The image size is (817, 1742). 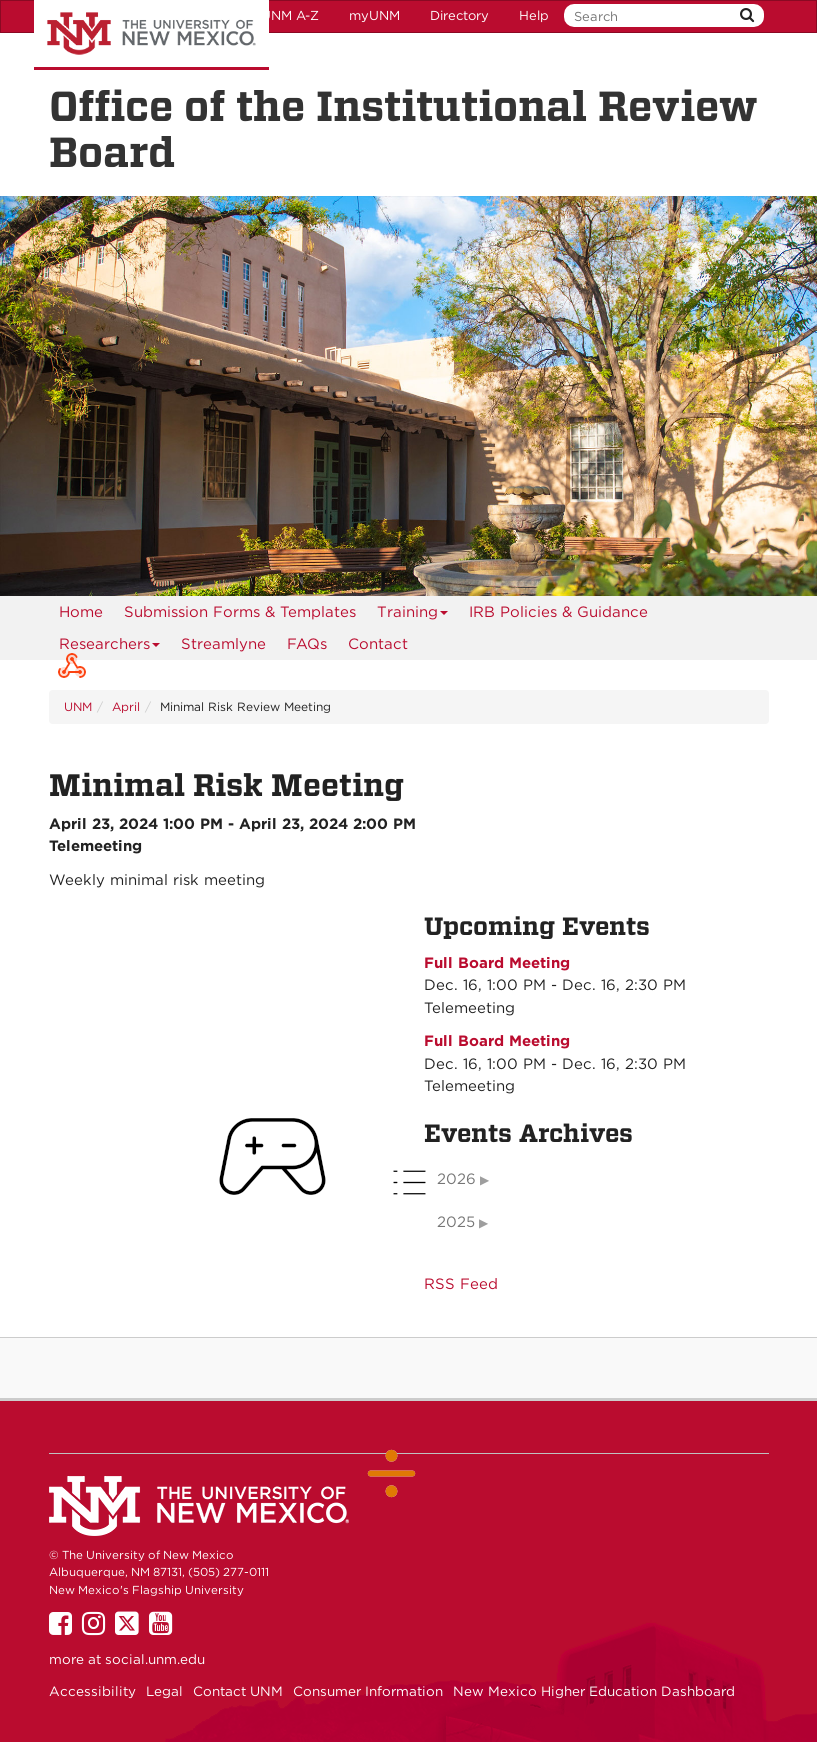 I want to click on perform division calculation, so click(x=391, y=1473).